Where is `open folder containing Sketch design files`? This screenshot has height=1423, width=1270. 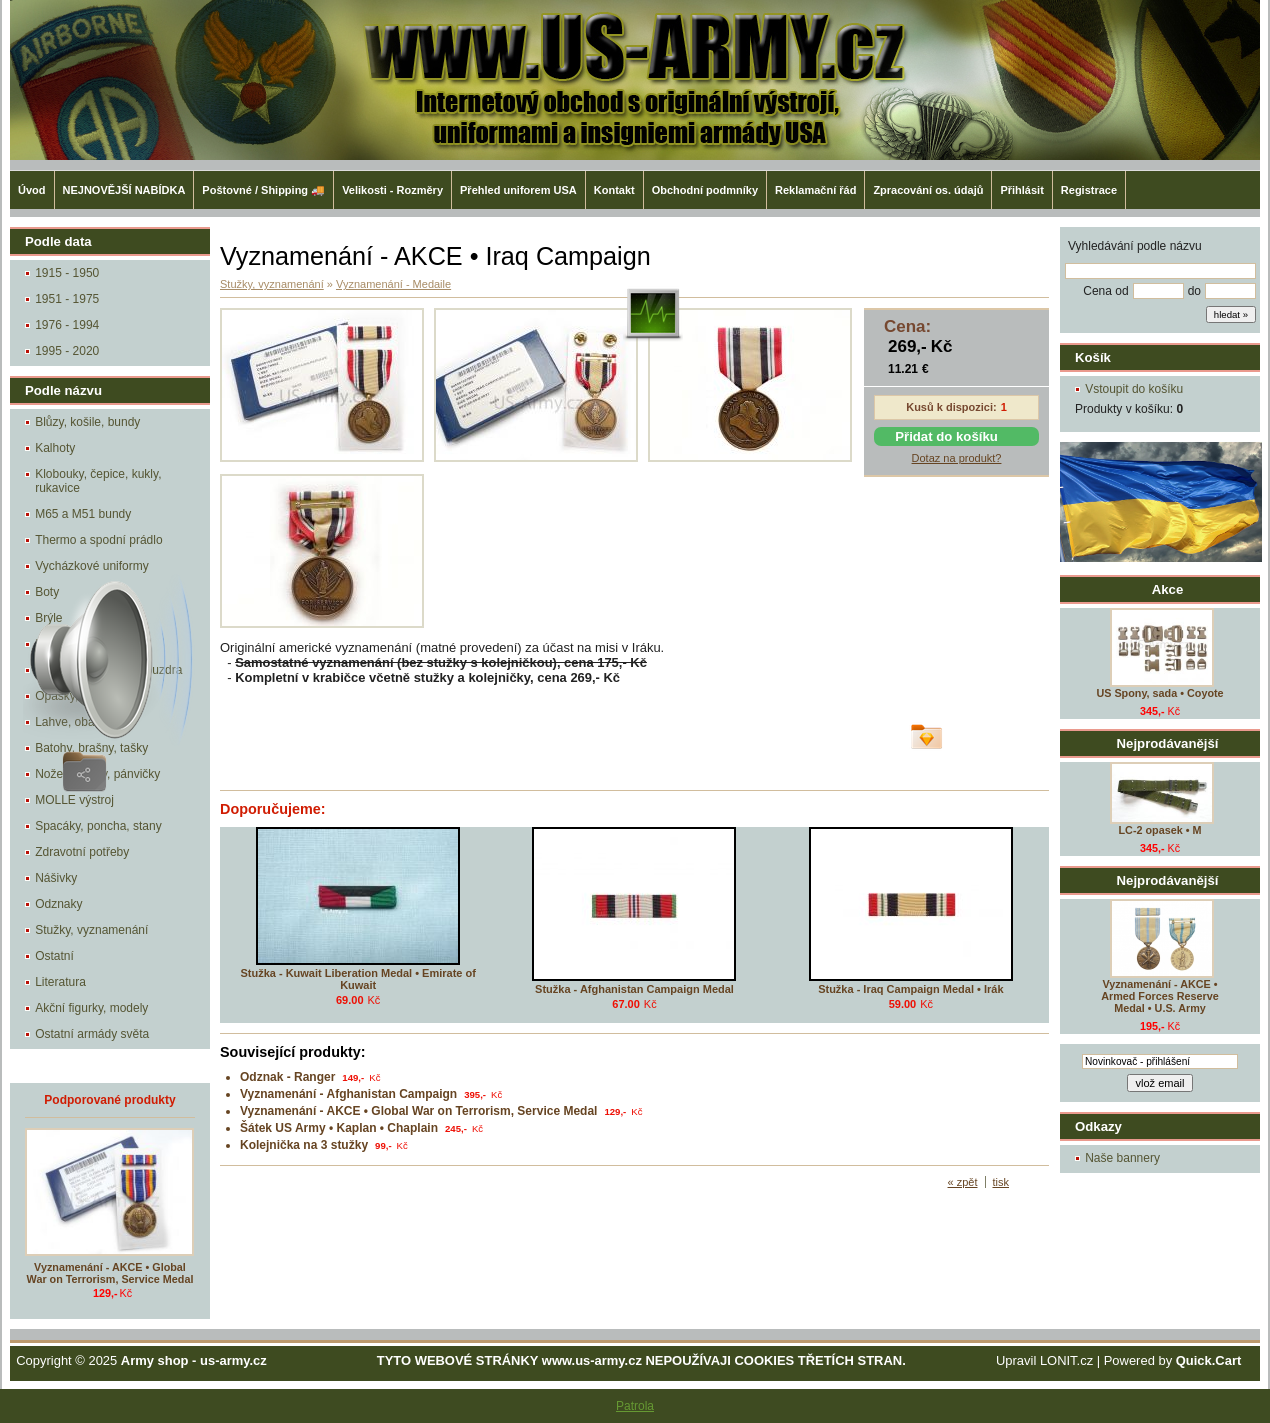
open folder containing Sketch design files is located at coordinates (926, 737).